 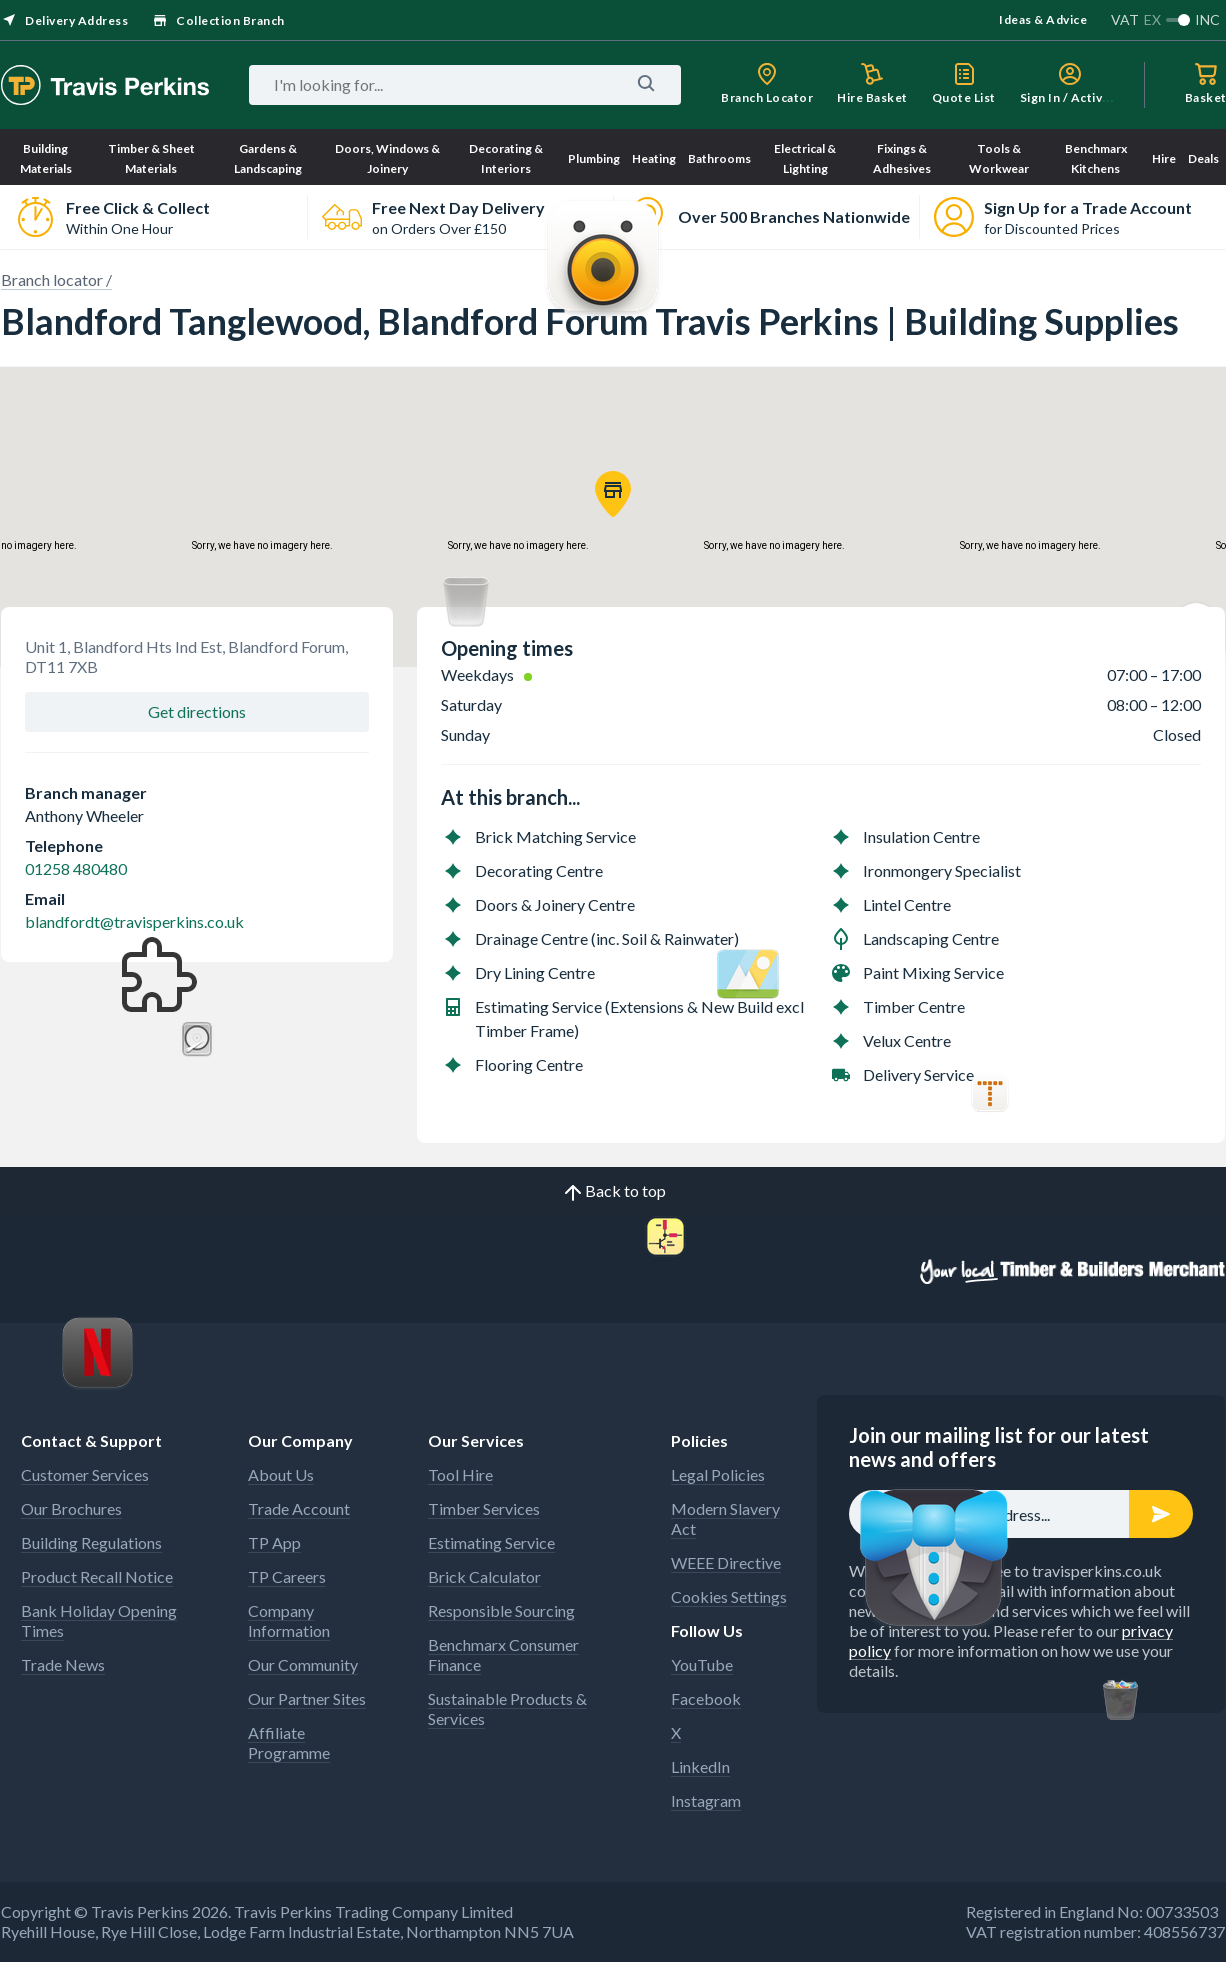 What do you see at coordinates (197, 1039) in the screenshot?
I see `open gnome disks utility` at bounding box center [197, 1039].